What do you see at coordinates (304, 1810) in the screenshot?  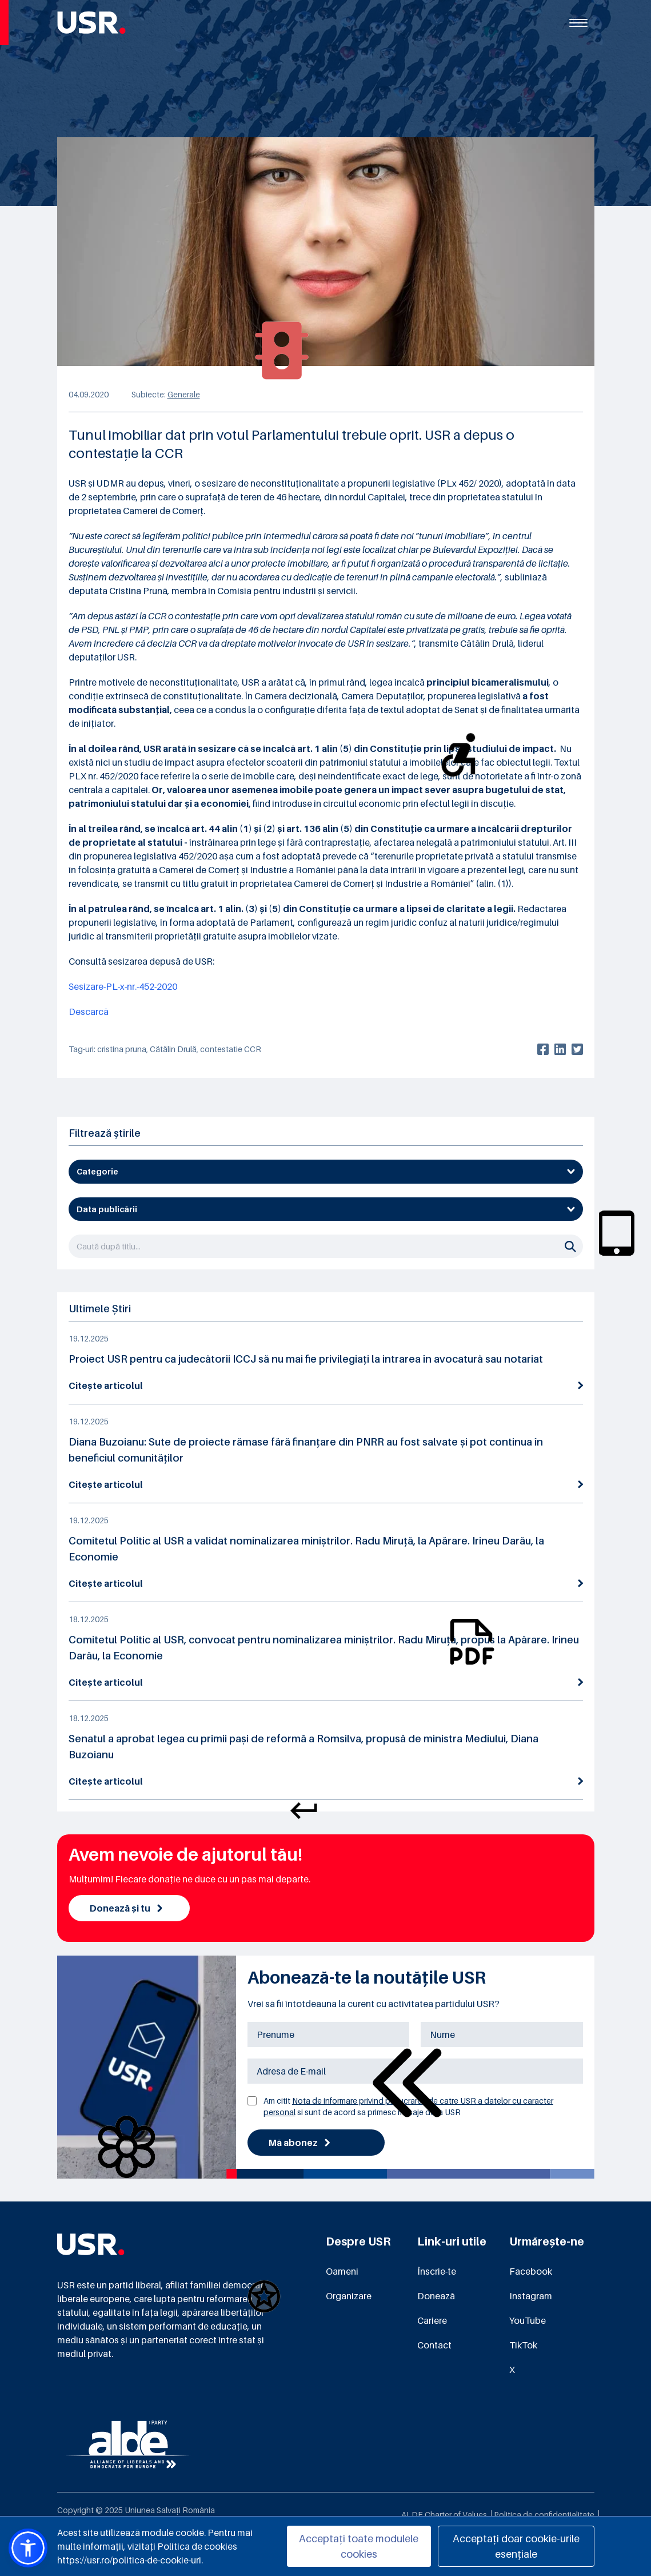 I see `submit or confirm text input` at bounding box center [304, 1810].